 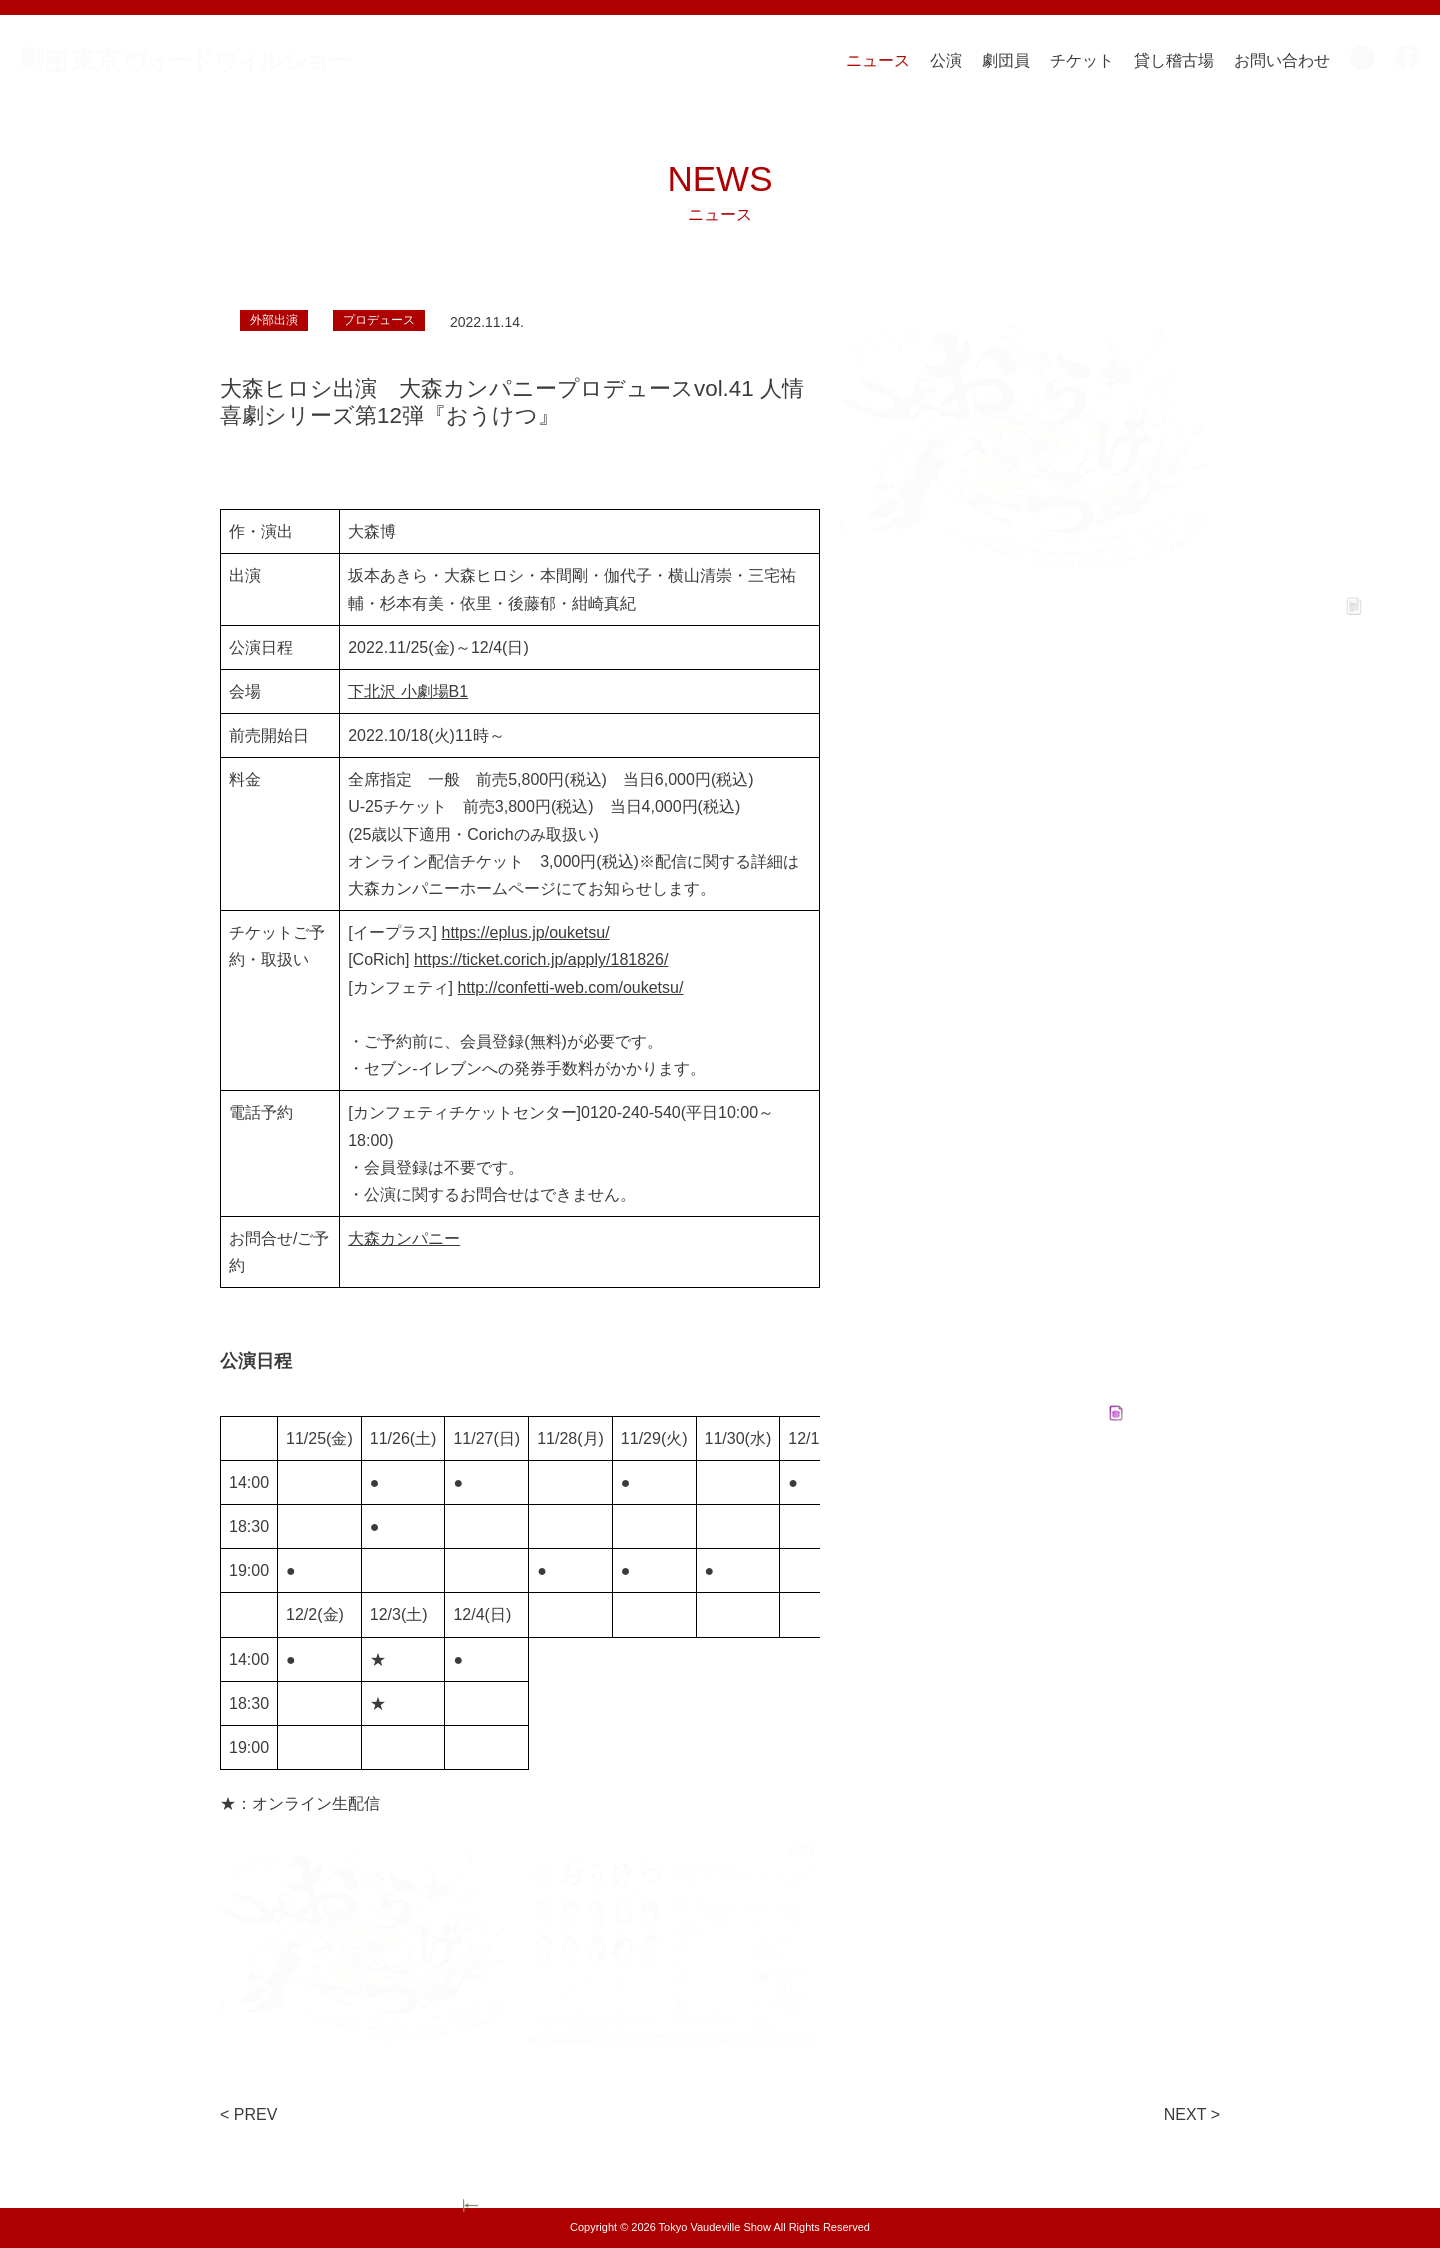 What do you see at coordinates (470, 2205) in the screenshot?
I see `go to the first item in a list or sequence` at bounding box center [470, 2205].